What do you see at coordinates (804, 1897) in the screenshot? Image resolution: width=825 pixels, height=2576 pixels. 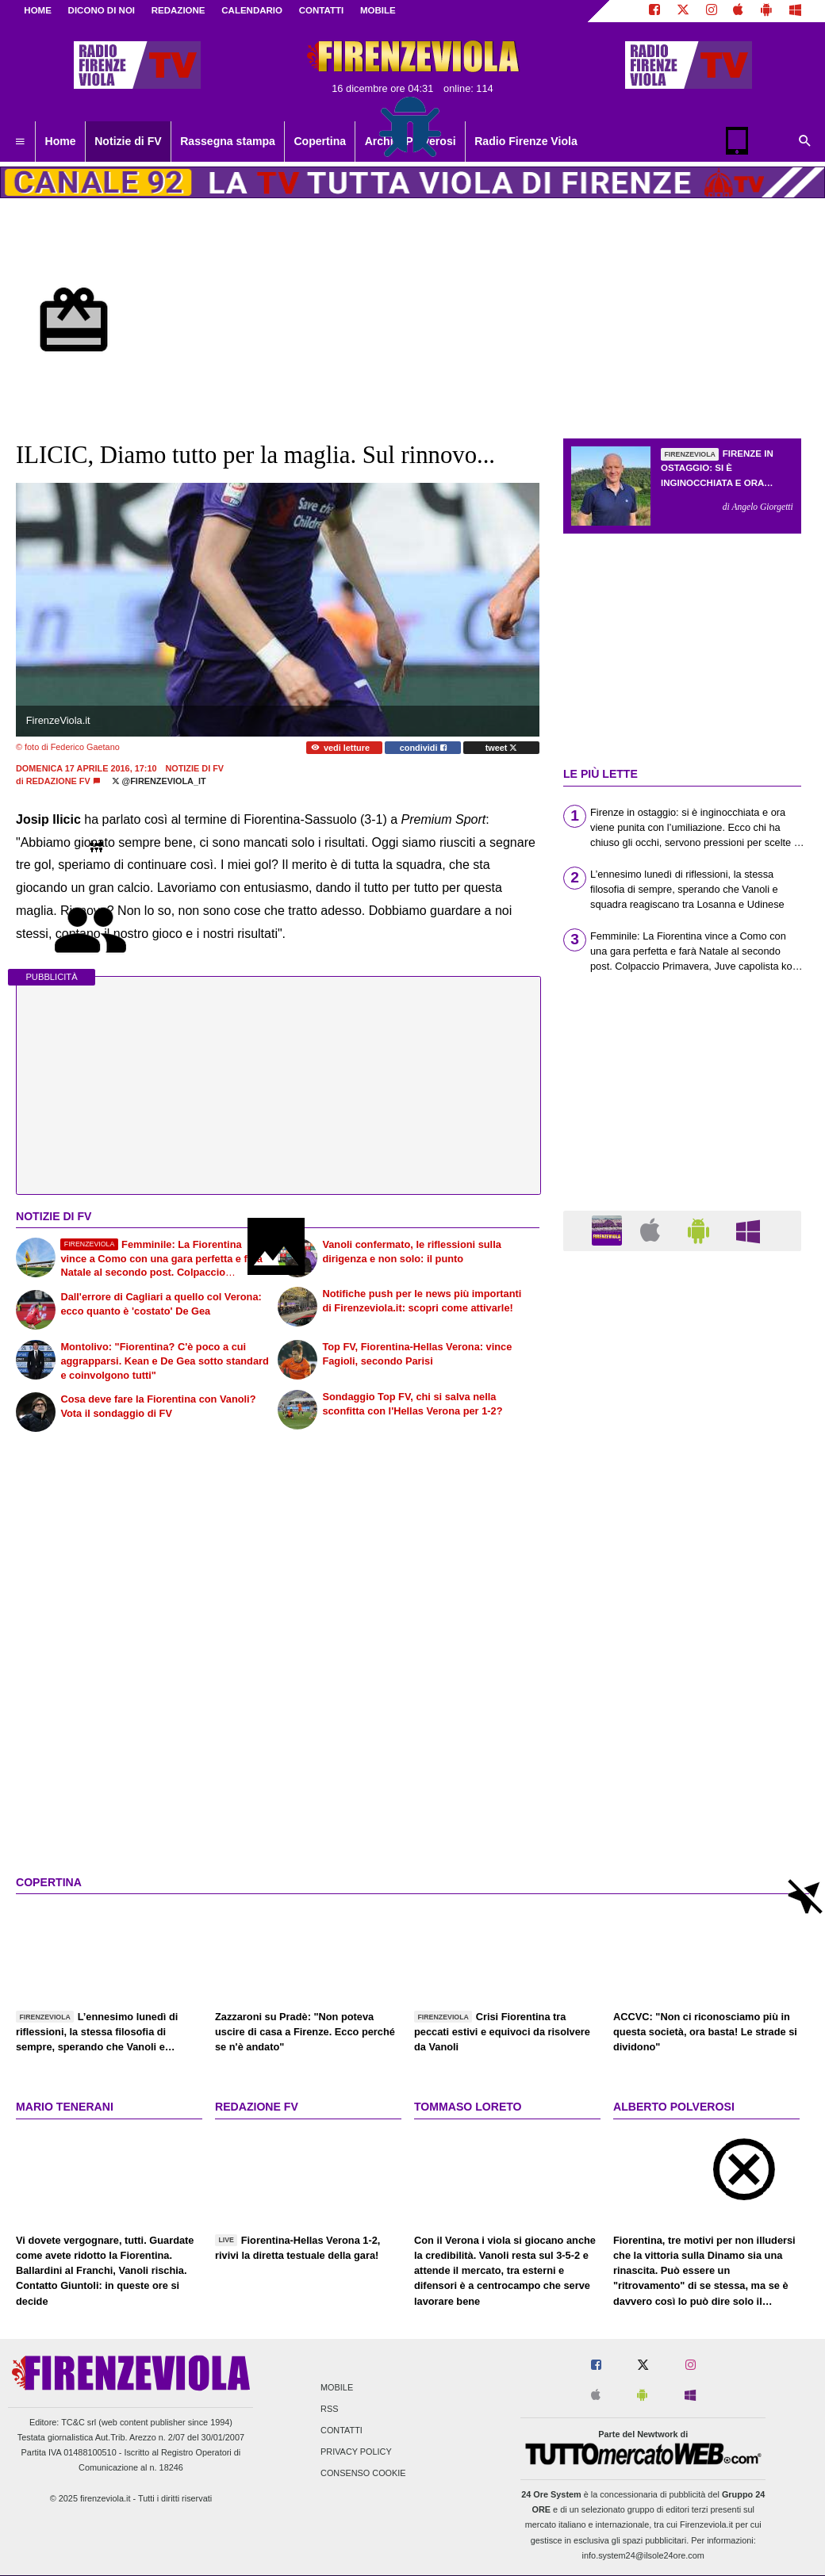 I see `location sharing is disabled` at bounding box center [804, 1897].